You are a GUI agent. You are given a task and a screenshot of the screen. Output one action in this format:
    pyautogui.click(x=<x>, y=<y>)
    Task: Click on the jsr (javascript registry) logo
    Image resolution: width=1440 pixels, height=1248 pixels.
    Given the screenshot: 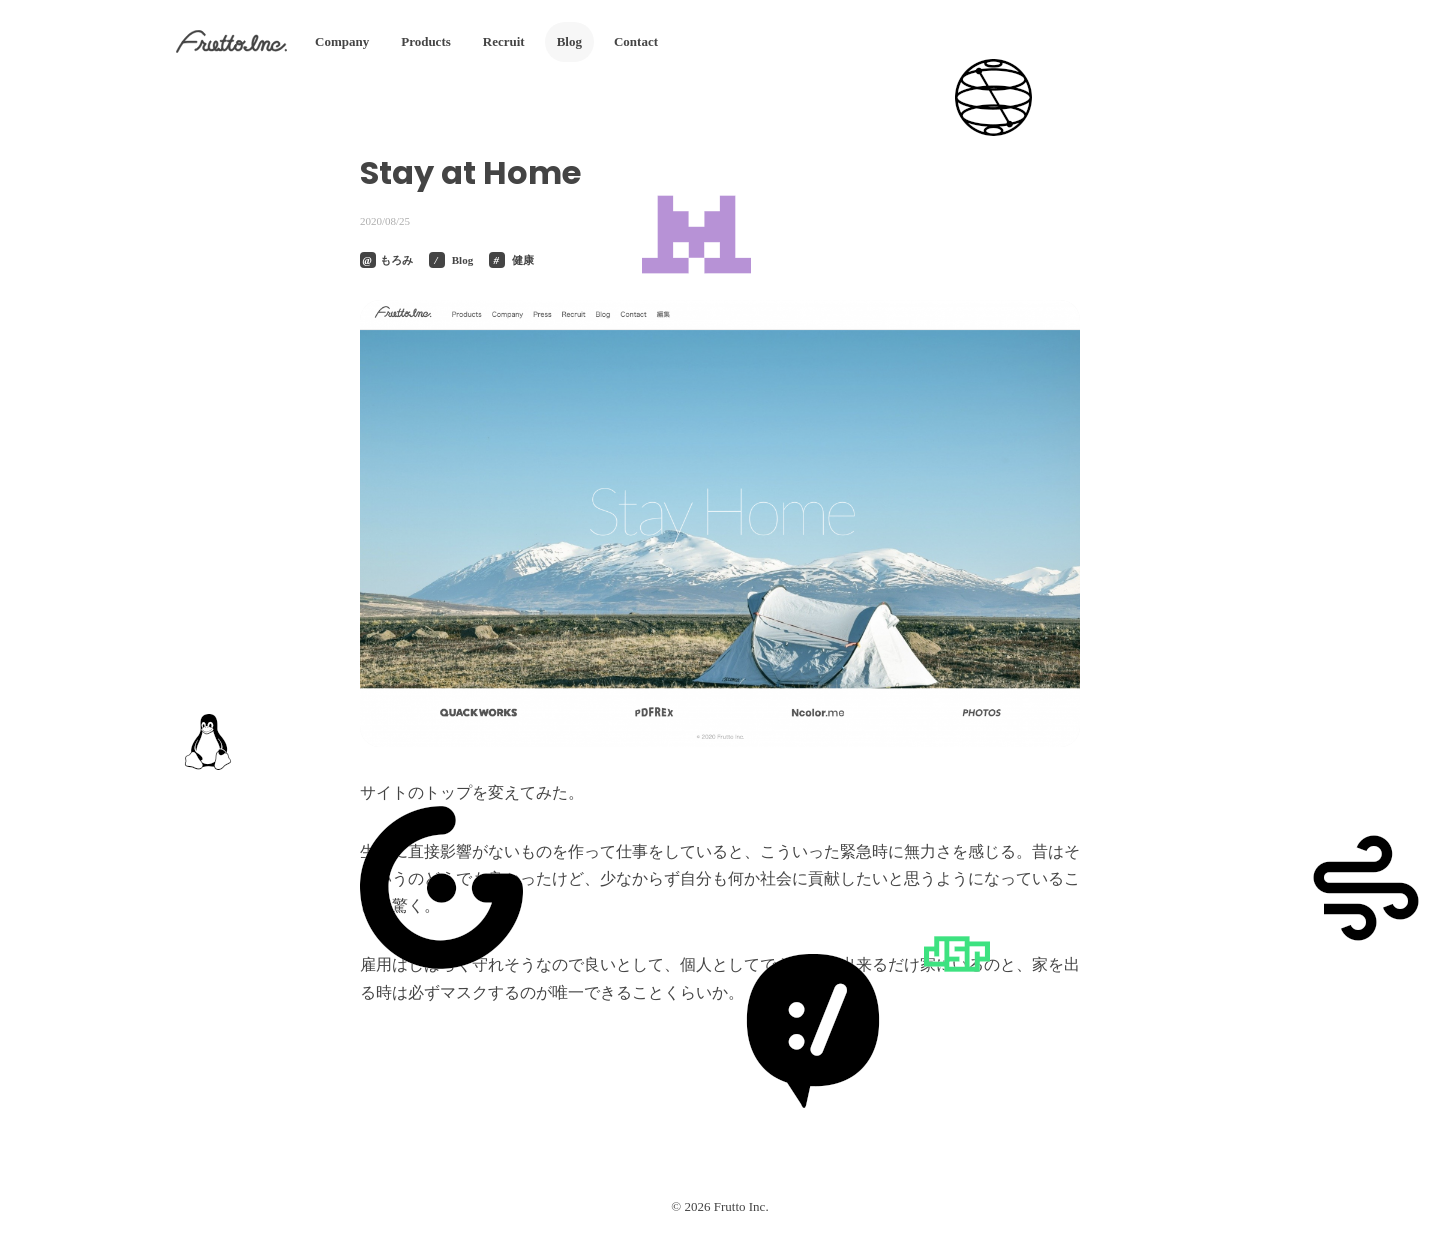 What is the action you would take?
    pyautogui.click(x=957, y=954)
    